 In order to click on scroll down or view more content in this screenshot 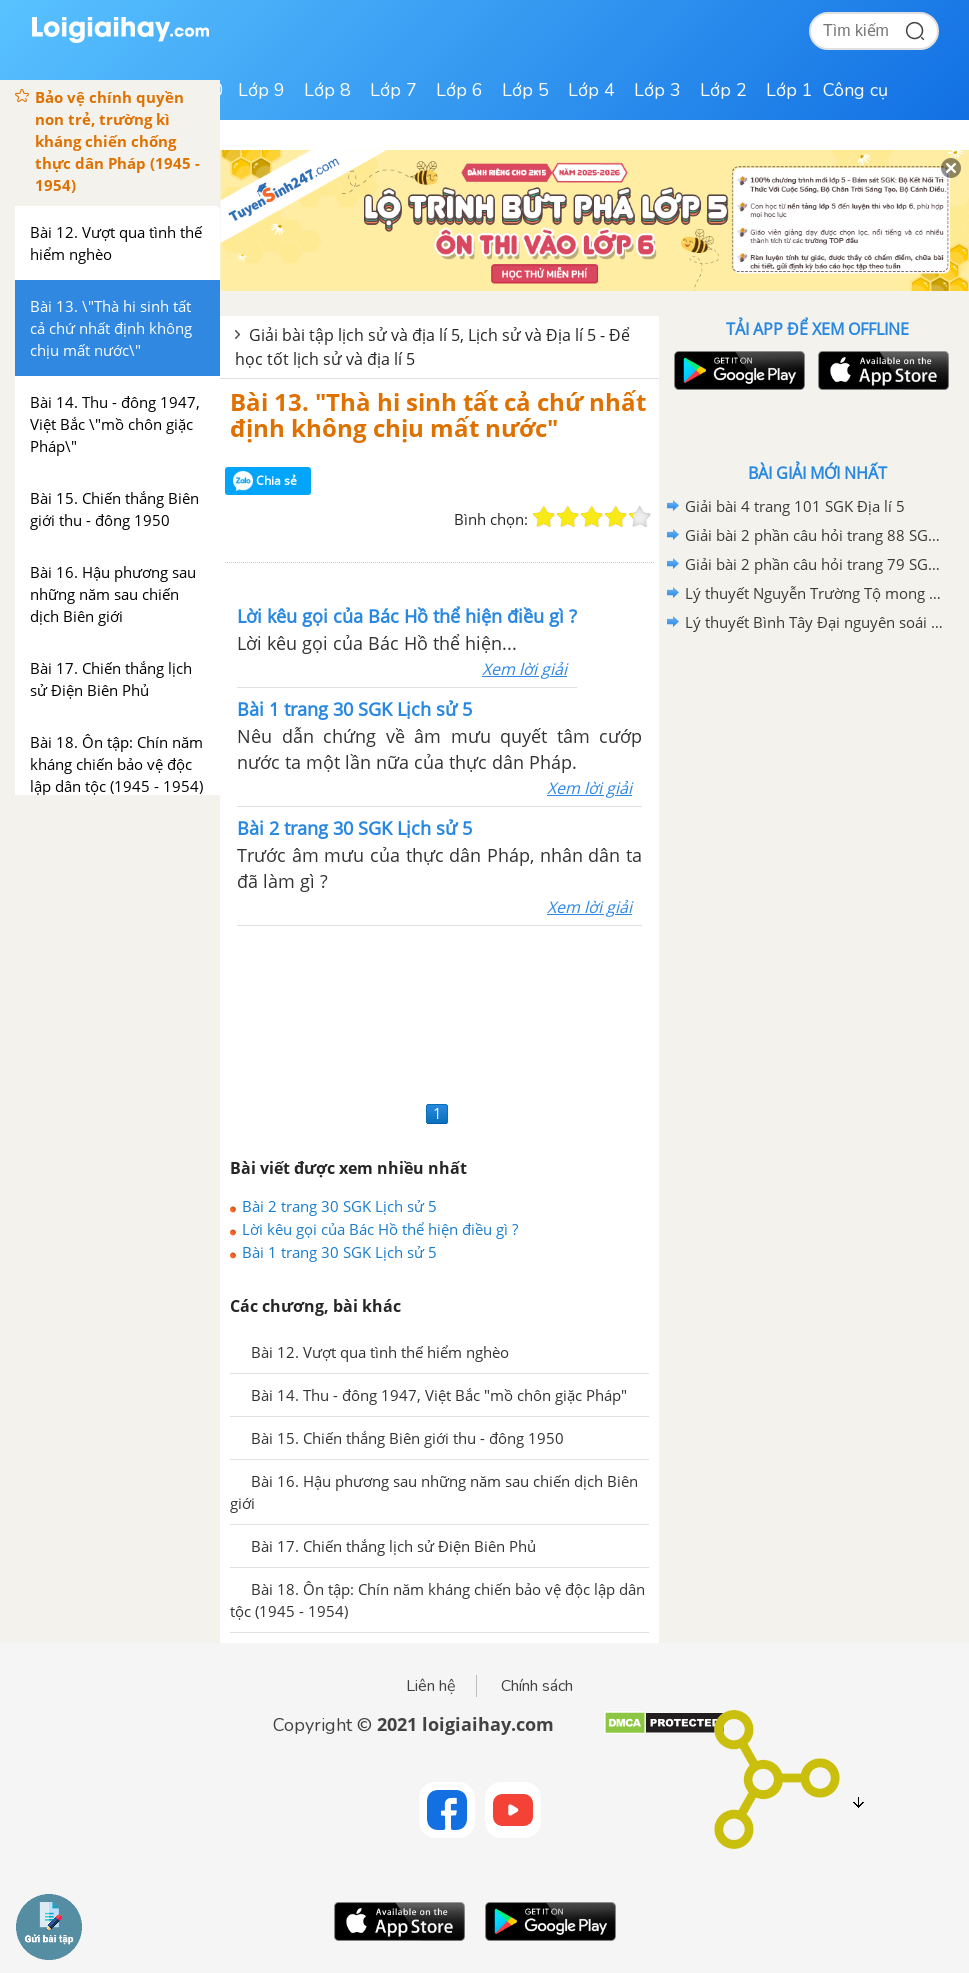, I will do `click(858, 1802)`.